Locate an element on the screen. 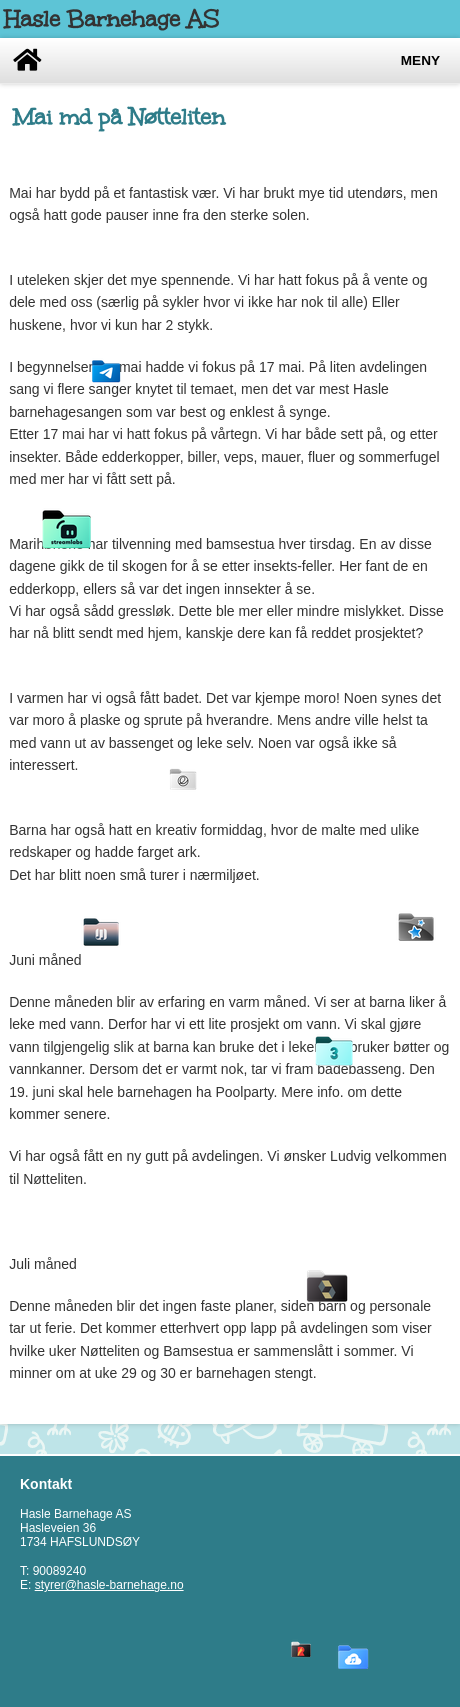 This screenshot has height=1707, width=460. open hibernate or sleep mode system folder is located at coordinates (327, 1287).